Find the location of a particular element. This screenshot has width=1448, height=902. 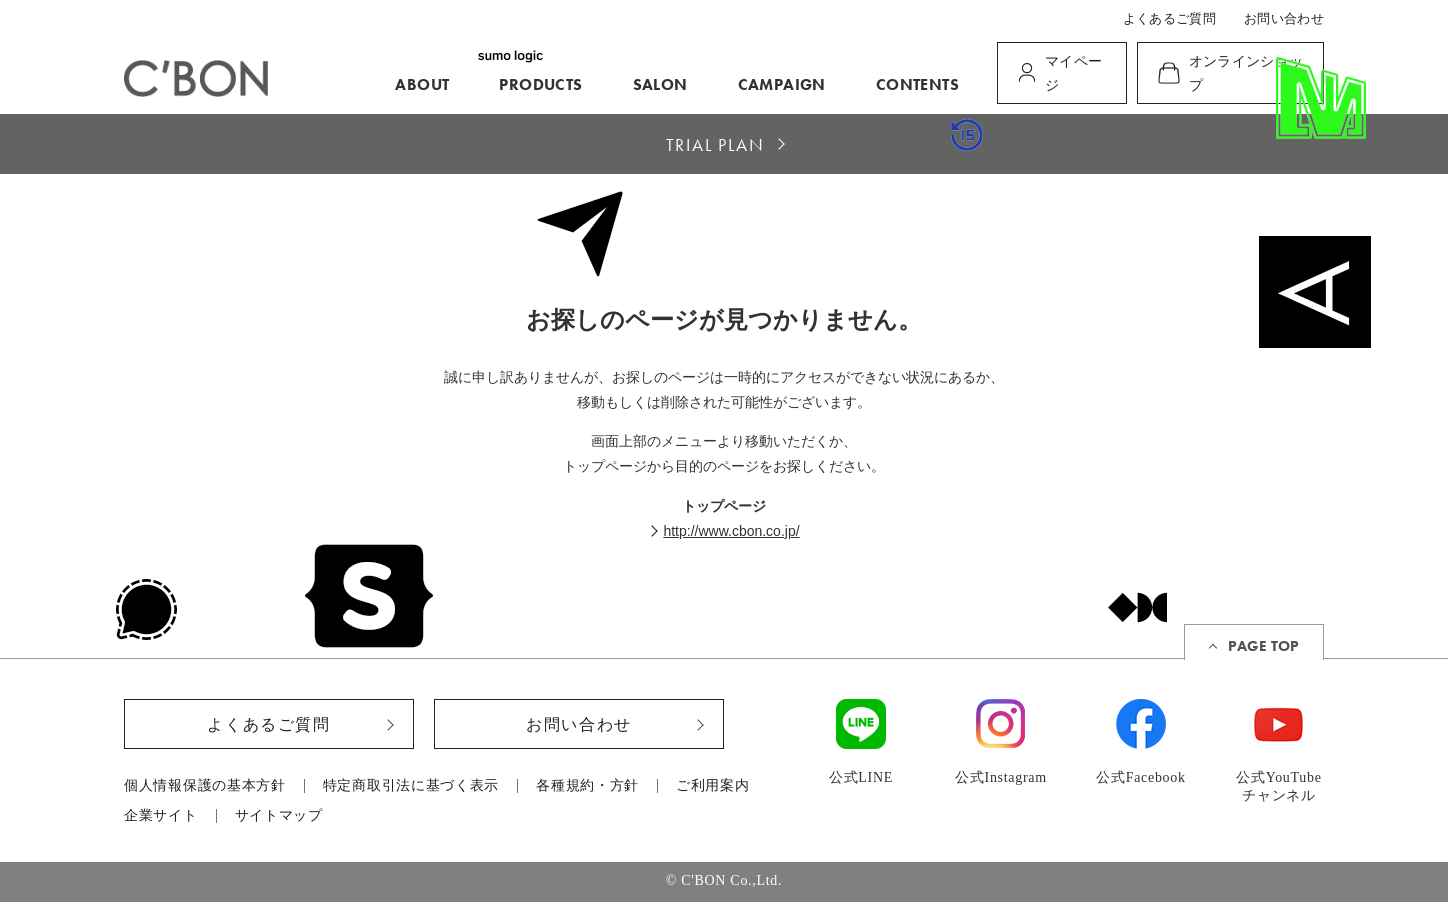

rewind 15 seconds is located at coordinates (967, 135).